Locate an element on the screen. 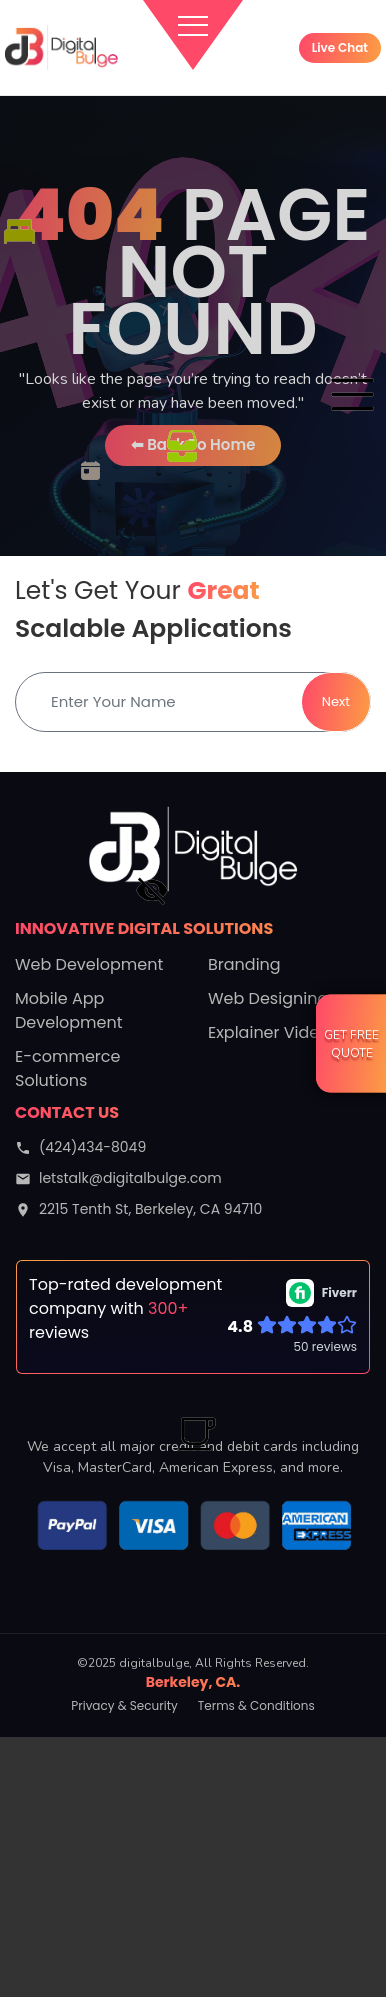 The width and height of the screenshot is (386, 1997). book a room or accommodation is located at coordinates (19, 231).